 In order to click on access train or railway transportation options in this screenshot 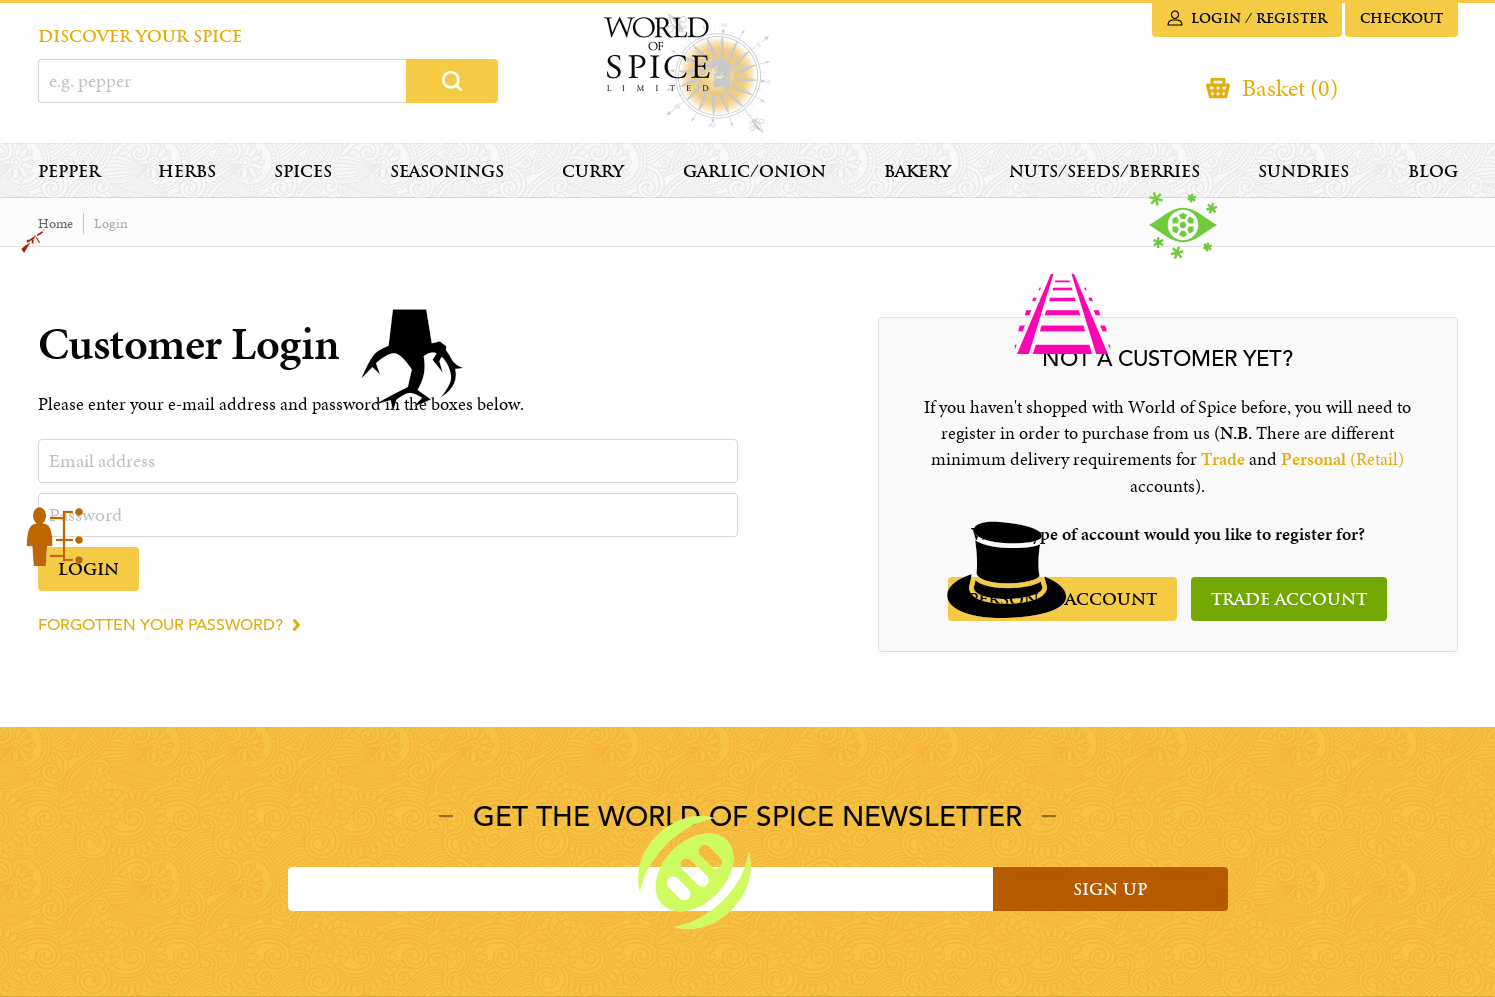, I will do `click(1062, 307)`.